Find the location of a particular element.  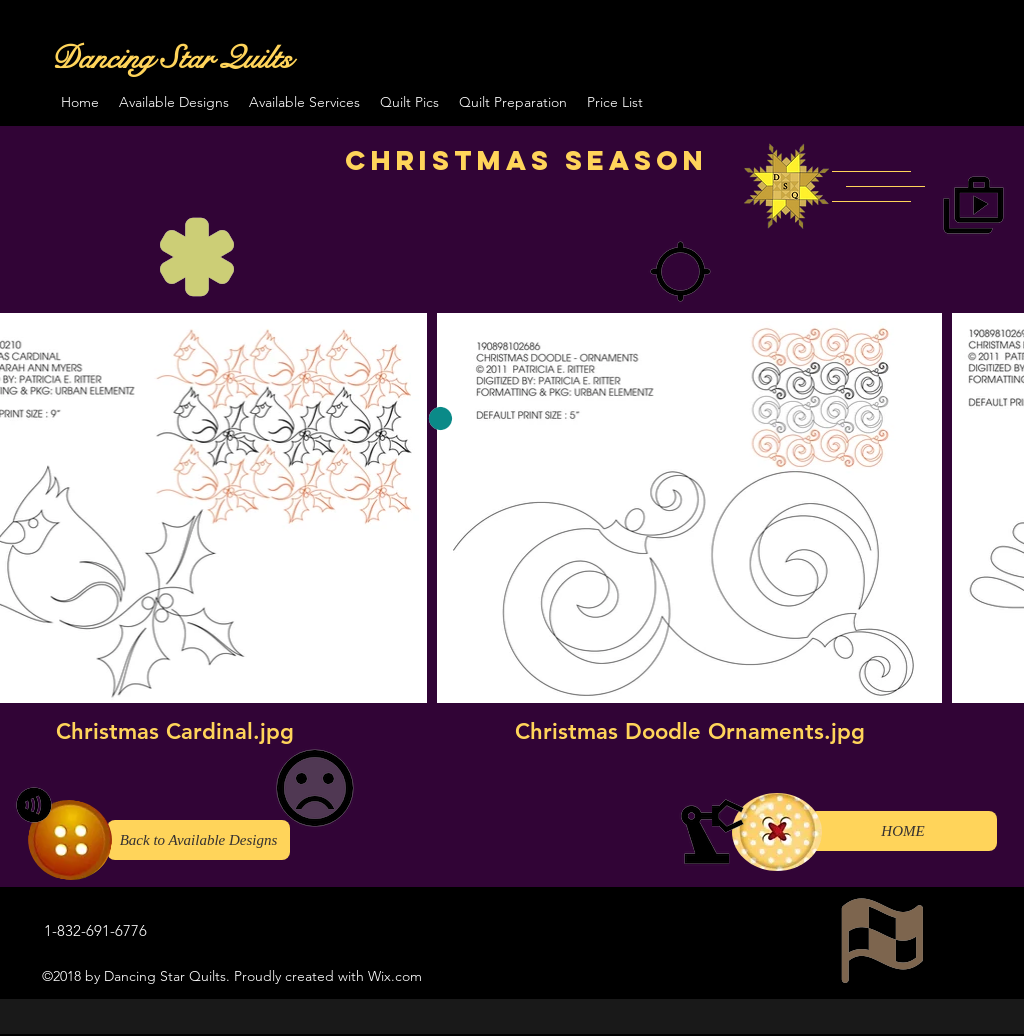

rate your experience as negative is located at coordinates (315, 788).